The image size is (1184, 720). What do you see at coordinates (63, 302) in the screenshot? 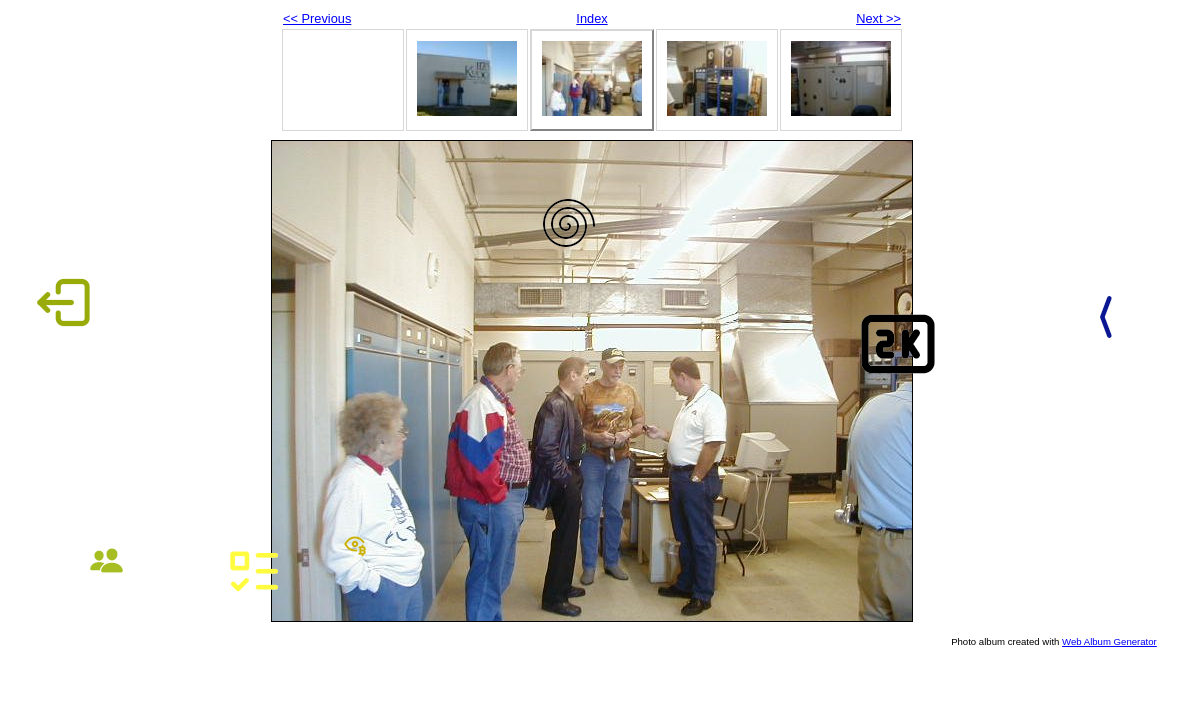
I see `log out of your account` at bounding box center [63, 302].